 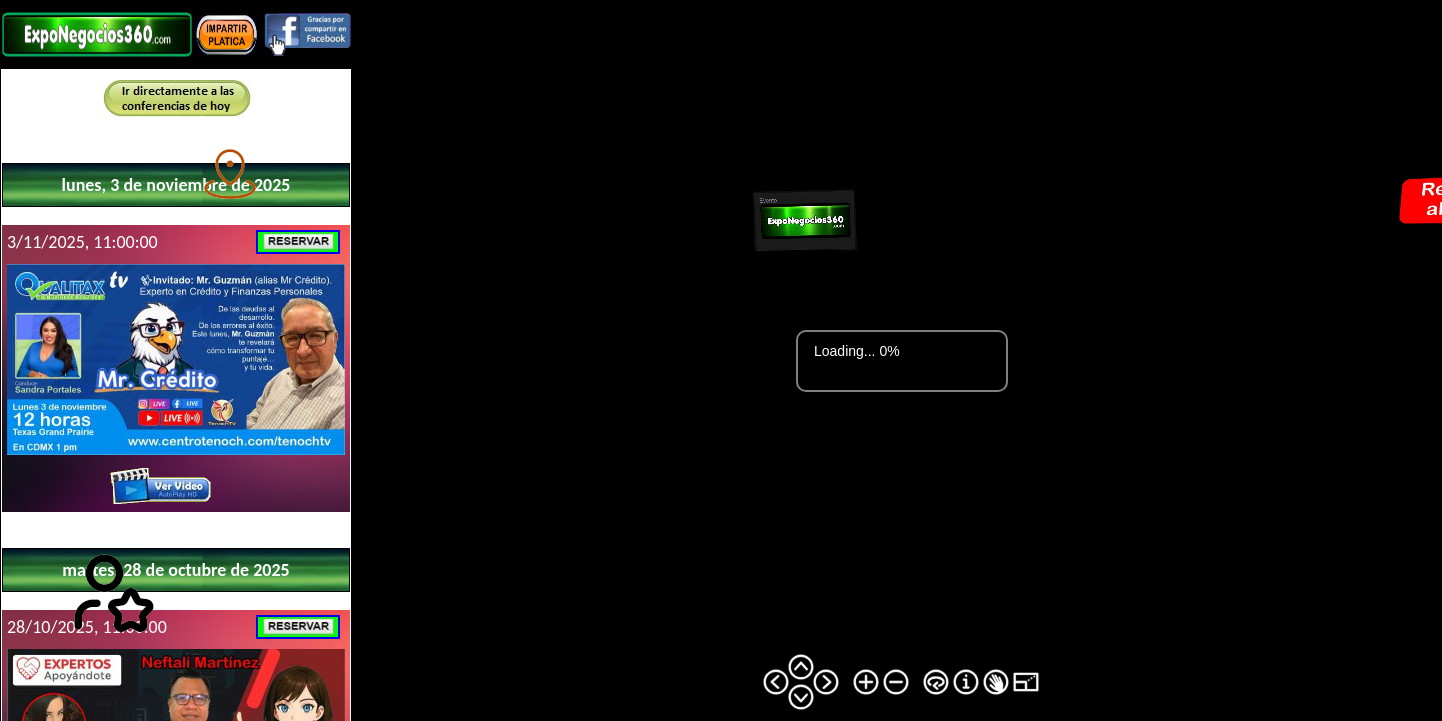 What do you see at coordinates (112, 592) in the screenshot?
I see `view favorite or starred user` at bounding box center [112, 592].